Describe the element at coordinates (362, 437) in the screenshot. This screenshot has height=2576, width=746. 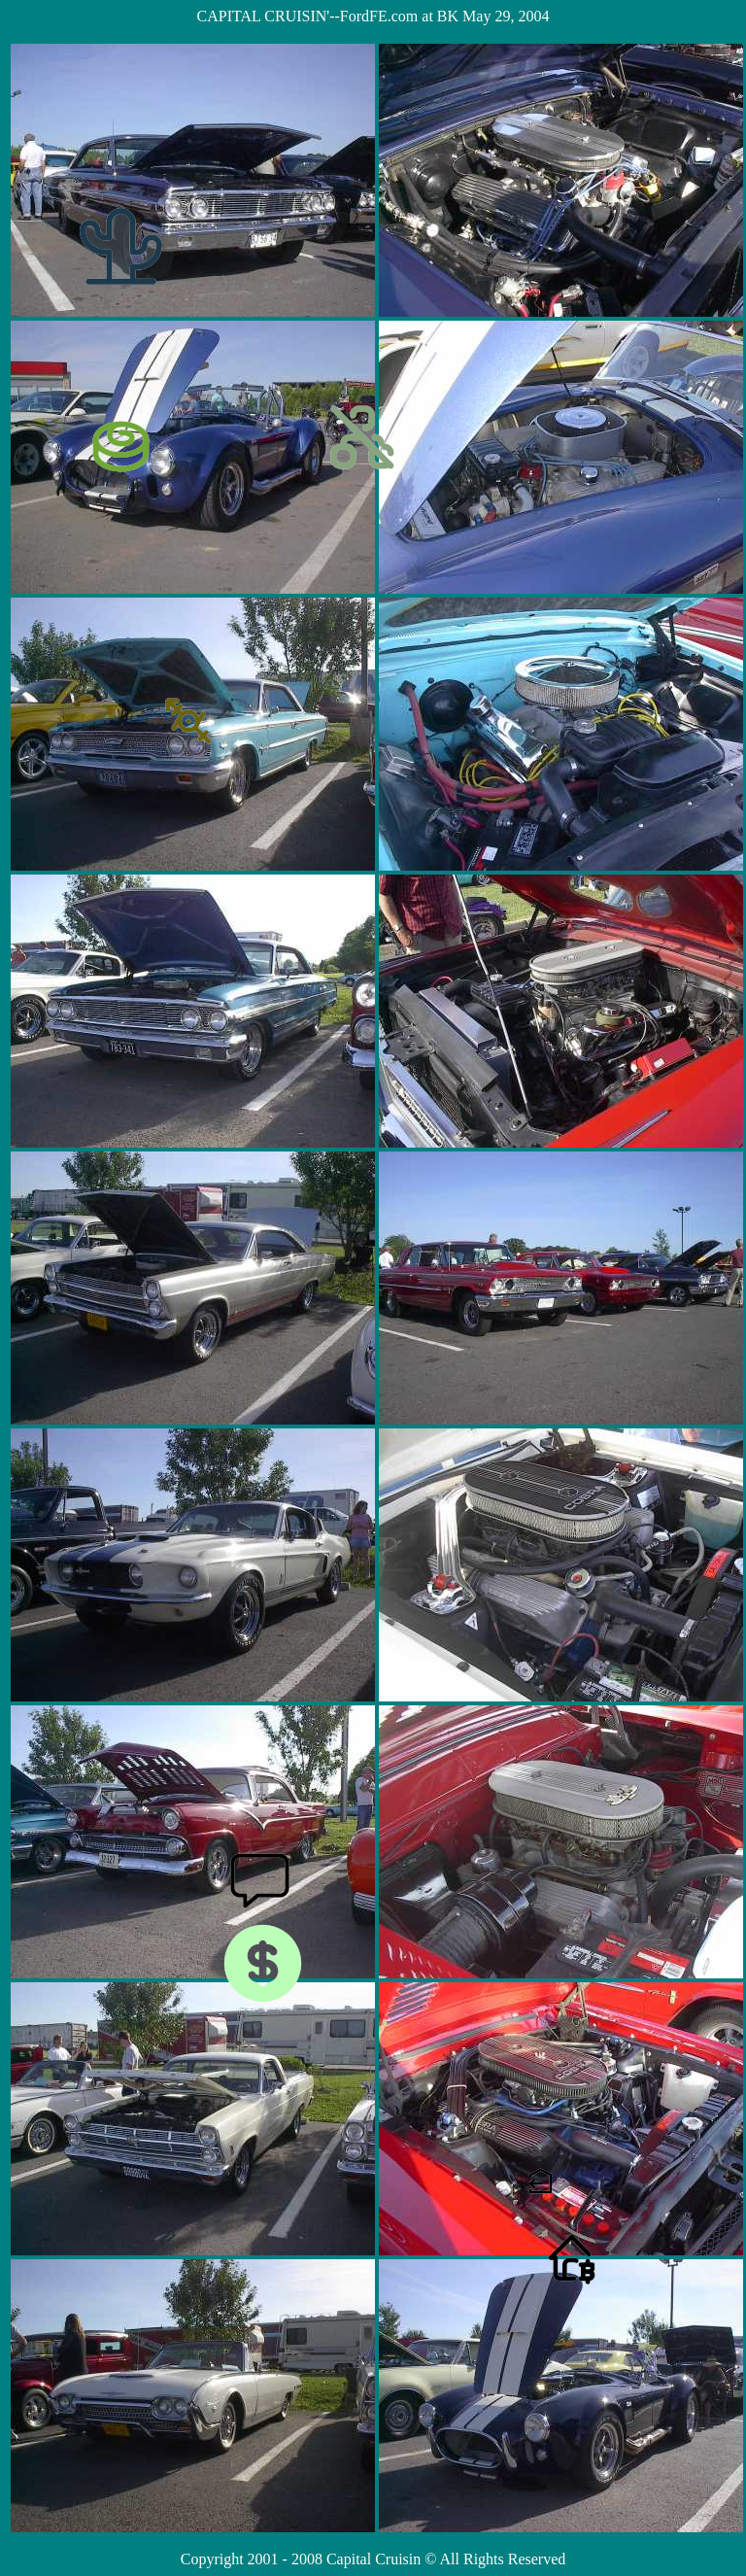
I see `disable site structure view` at that location.